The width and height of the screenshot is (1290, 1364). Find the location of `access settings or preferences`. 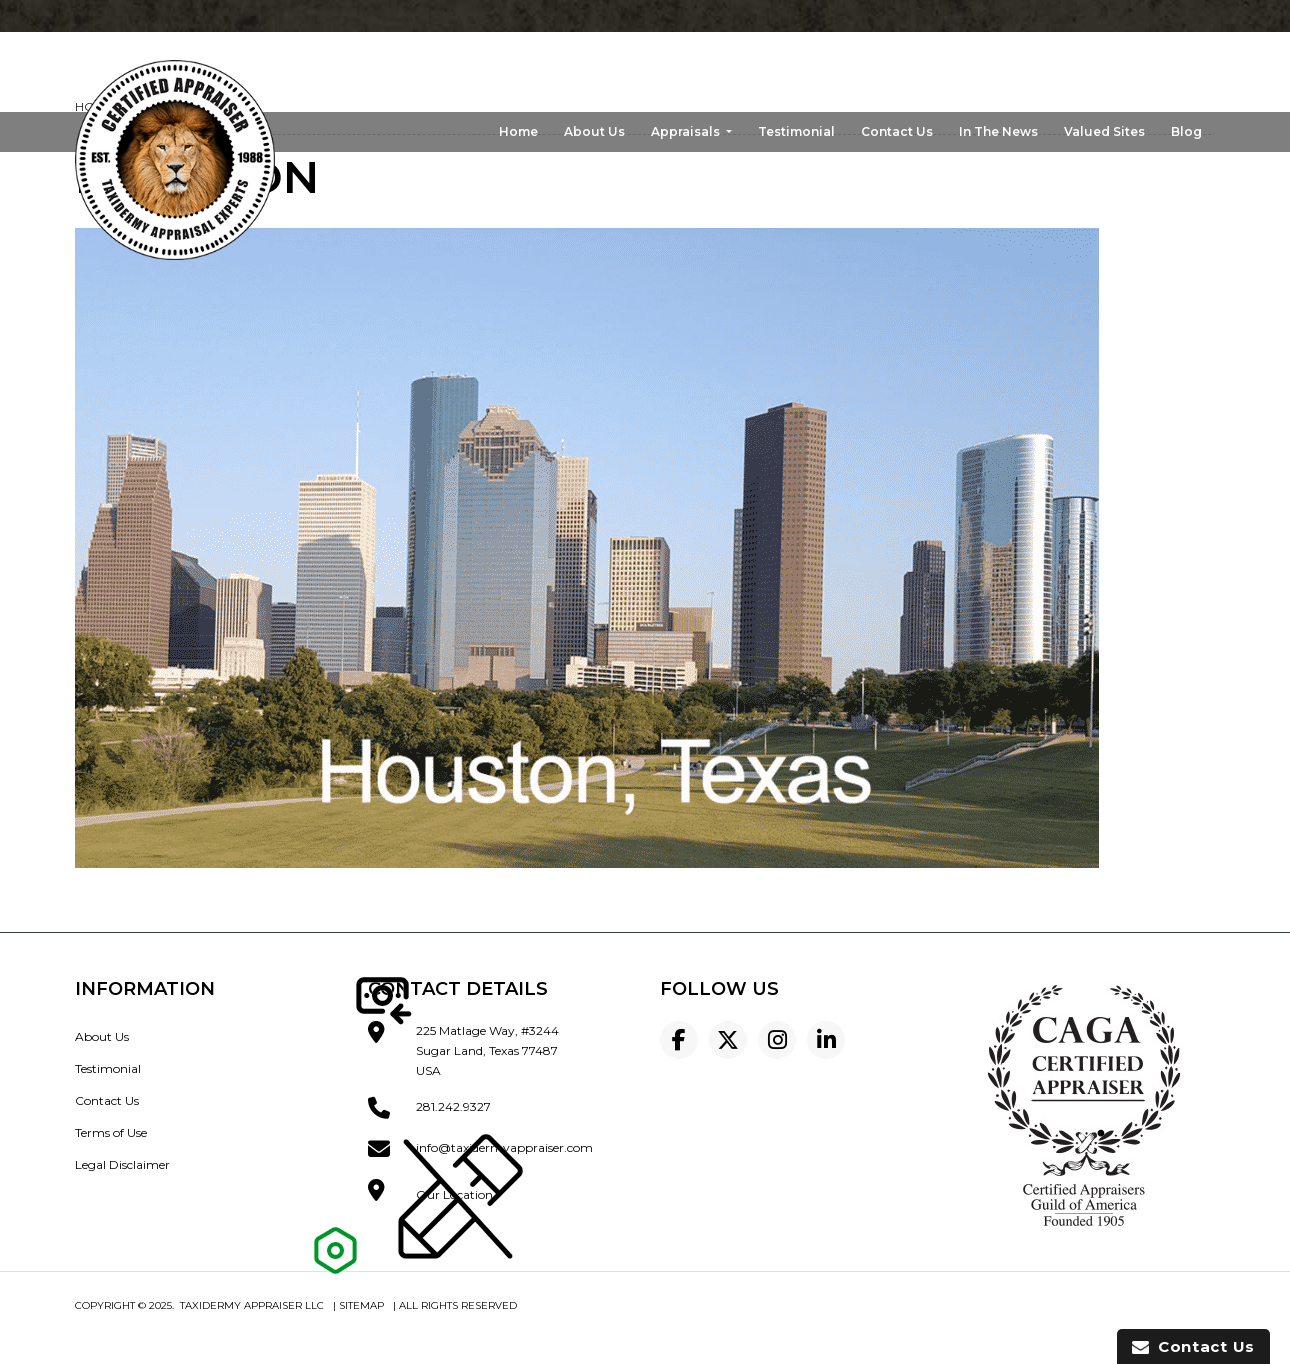

access settings or preferences is located at coordinates (335, 1250).